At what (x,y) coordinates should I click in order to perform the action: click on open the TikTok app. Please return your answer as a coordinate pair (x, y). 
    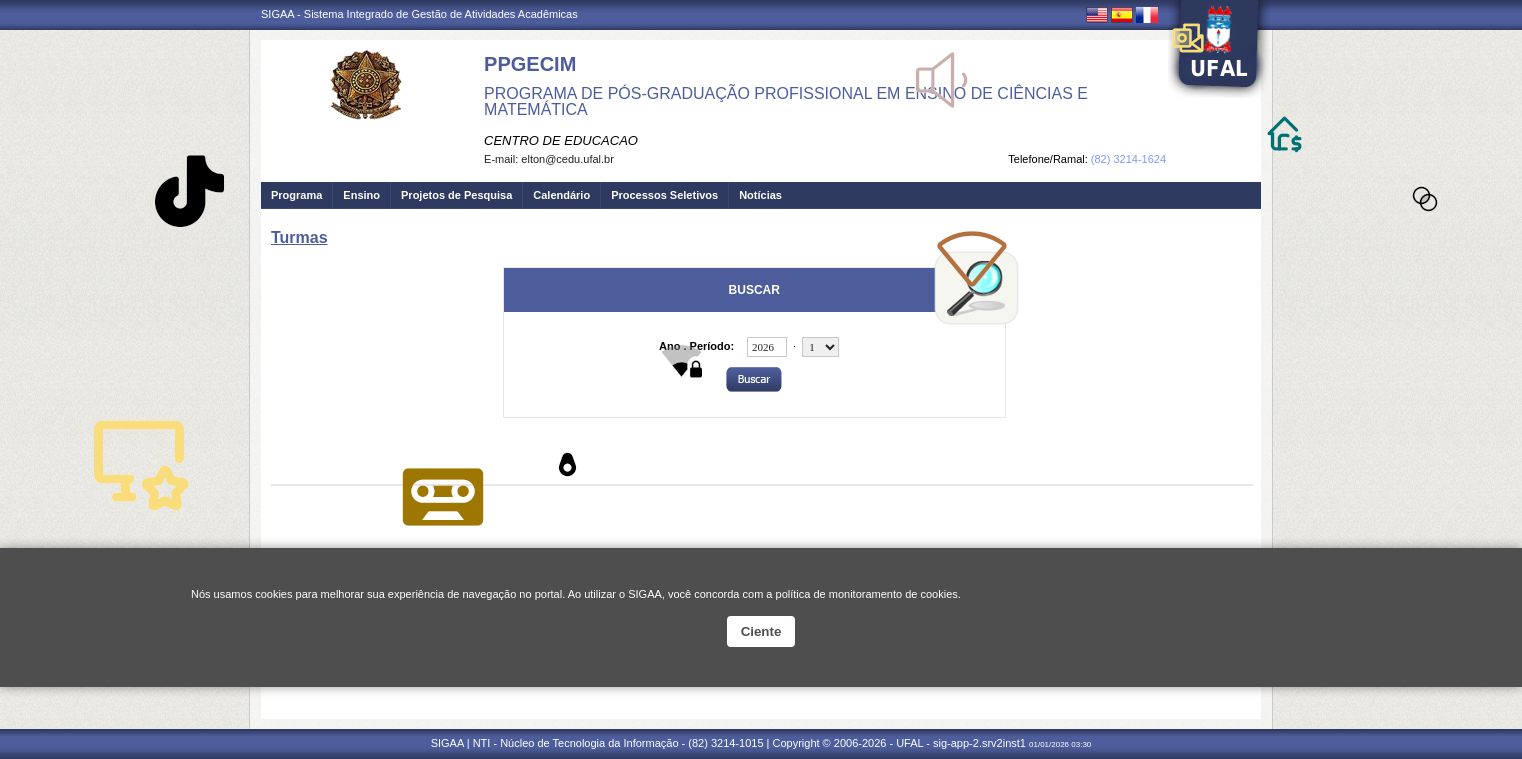
    Looking at the image, I should click on (189, 192).